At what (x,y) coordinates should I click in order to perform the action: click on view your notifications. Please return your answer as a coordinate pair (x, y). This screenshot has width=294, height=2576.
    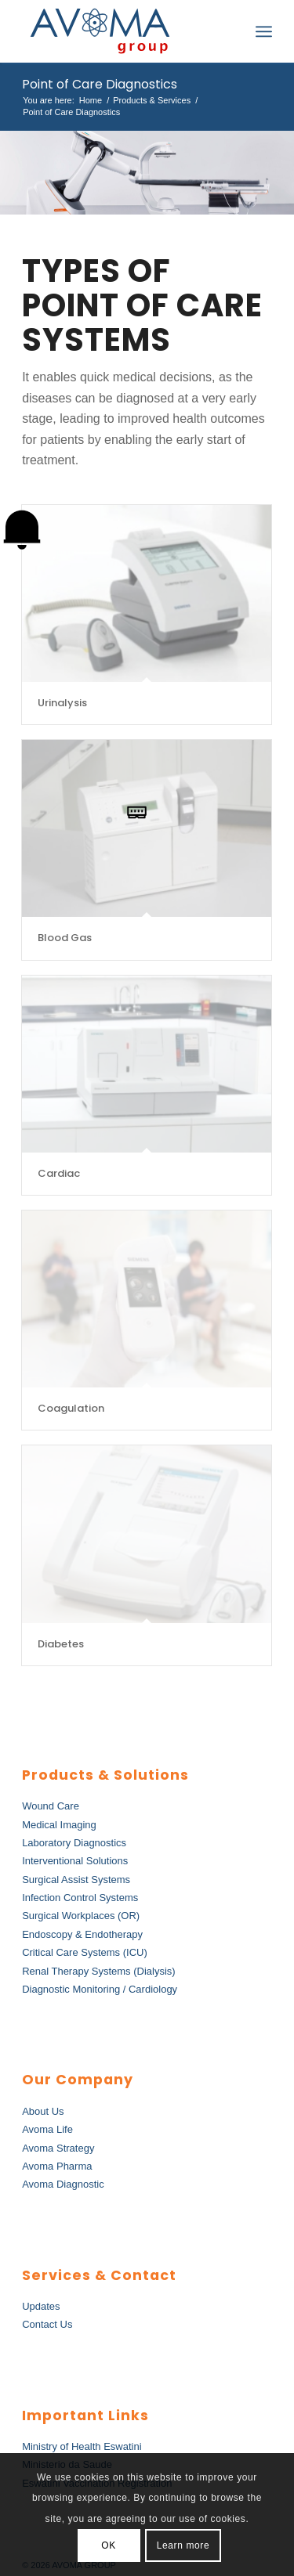
    Looking at the image, I should click on (22, 529).